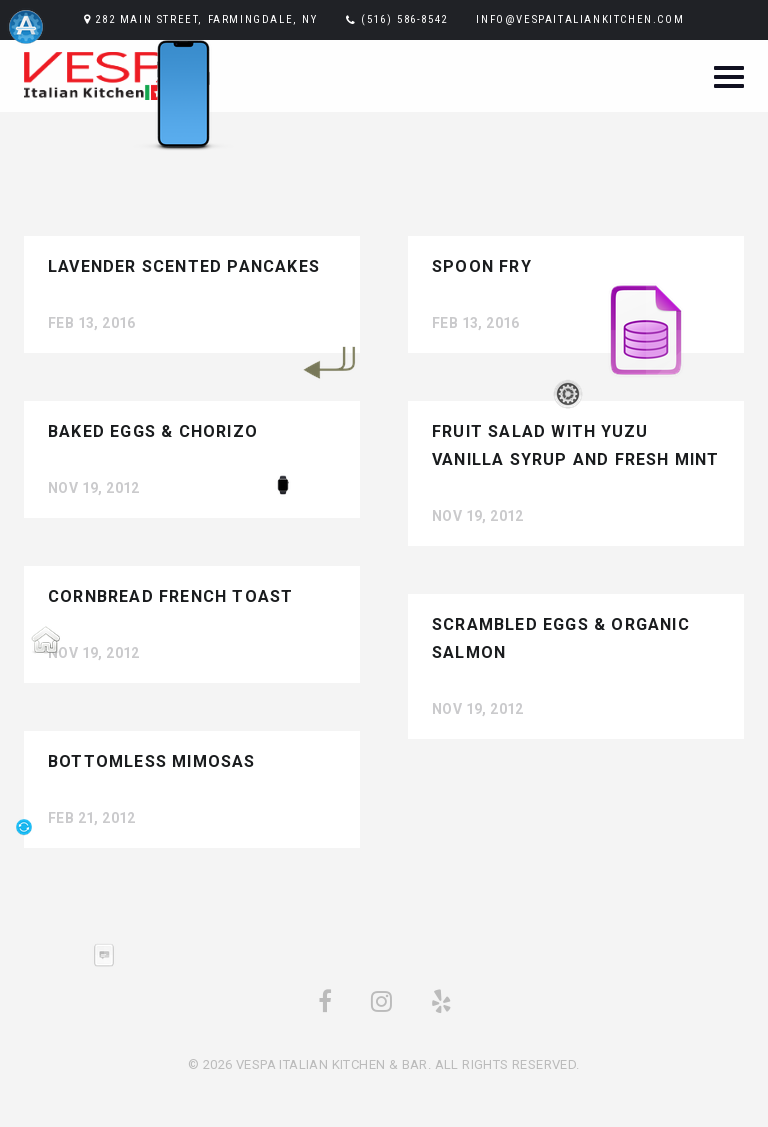  I want to click on indicates file is currently syncing with Insync, so click(24, 827).